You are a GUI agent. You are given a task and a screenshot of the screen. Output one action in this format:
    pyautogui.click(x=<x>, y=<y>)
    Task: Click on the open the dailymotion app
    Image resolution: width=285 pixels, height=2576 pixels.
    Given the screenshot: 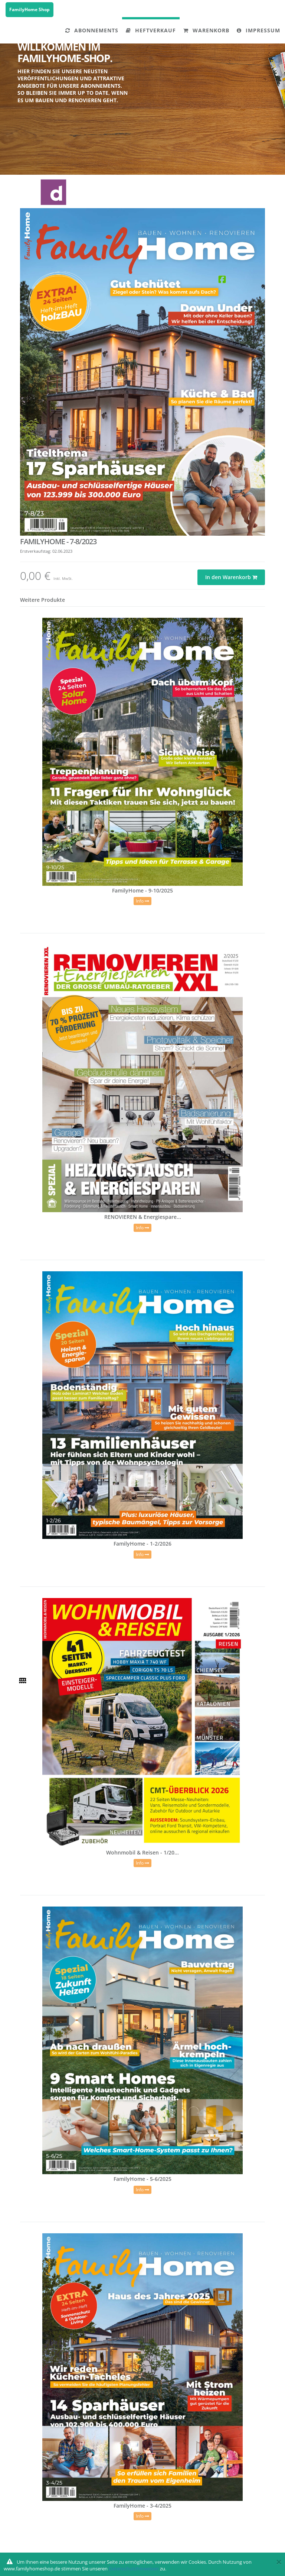 What is the action you would take?
    pyautogui.click(x=53, y=192)
    